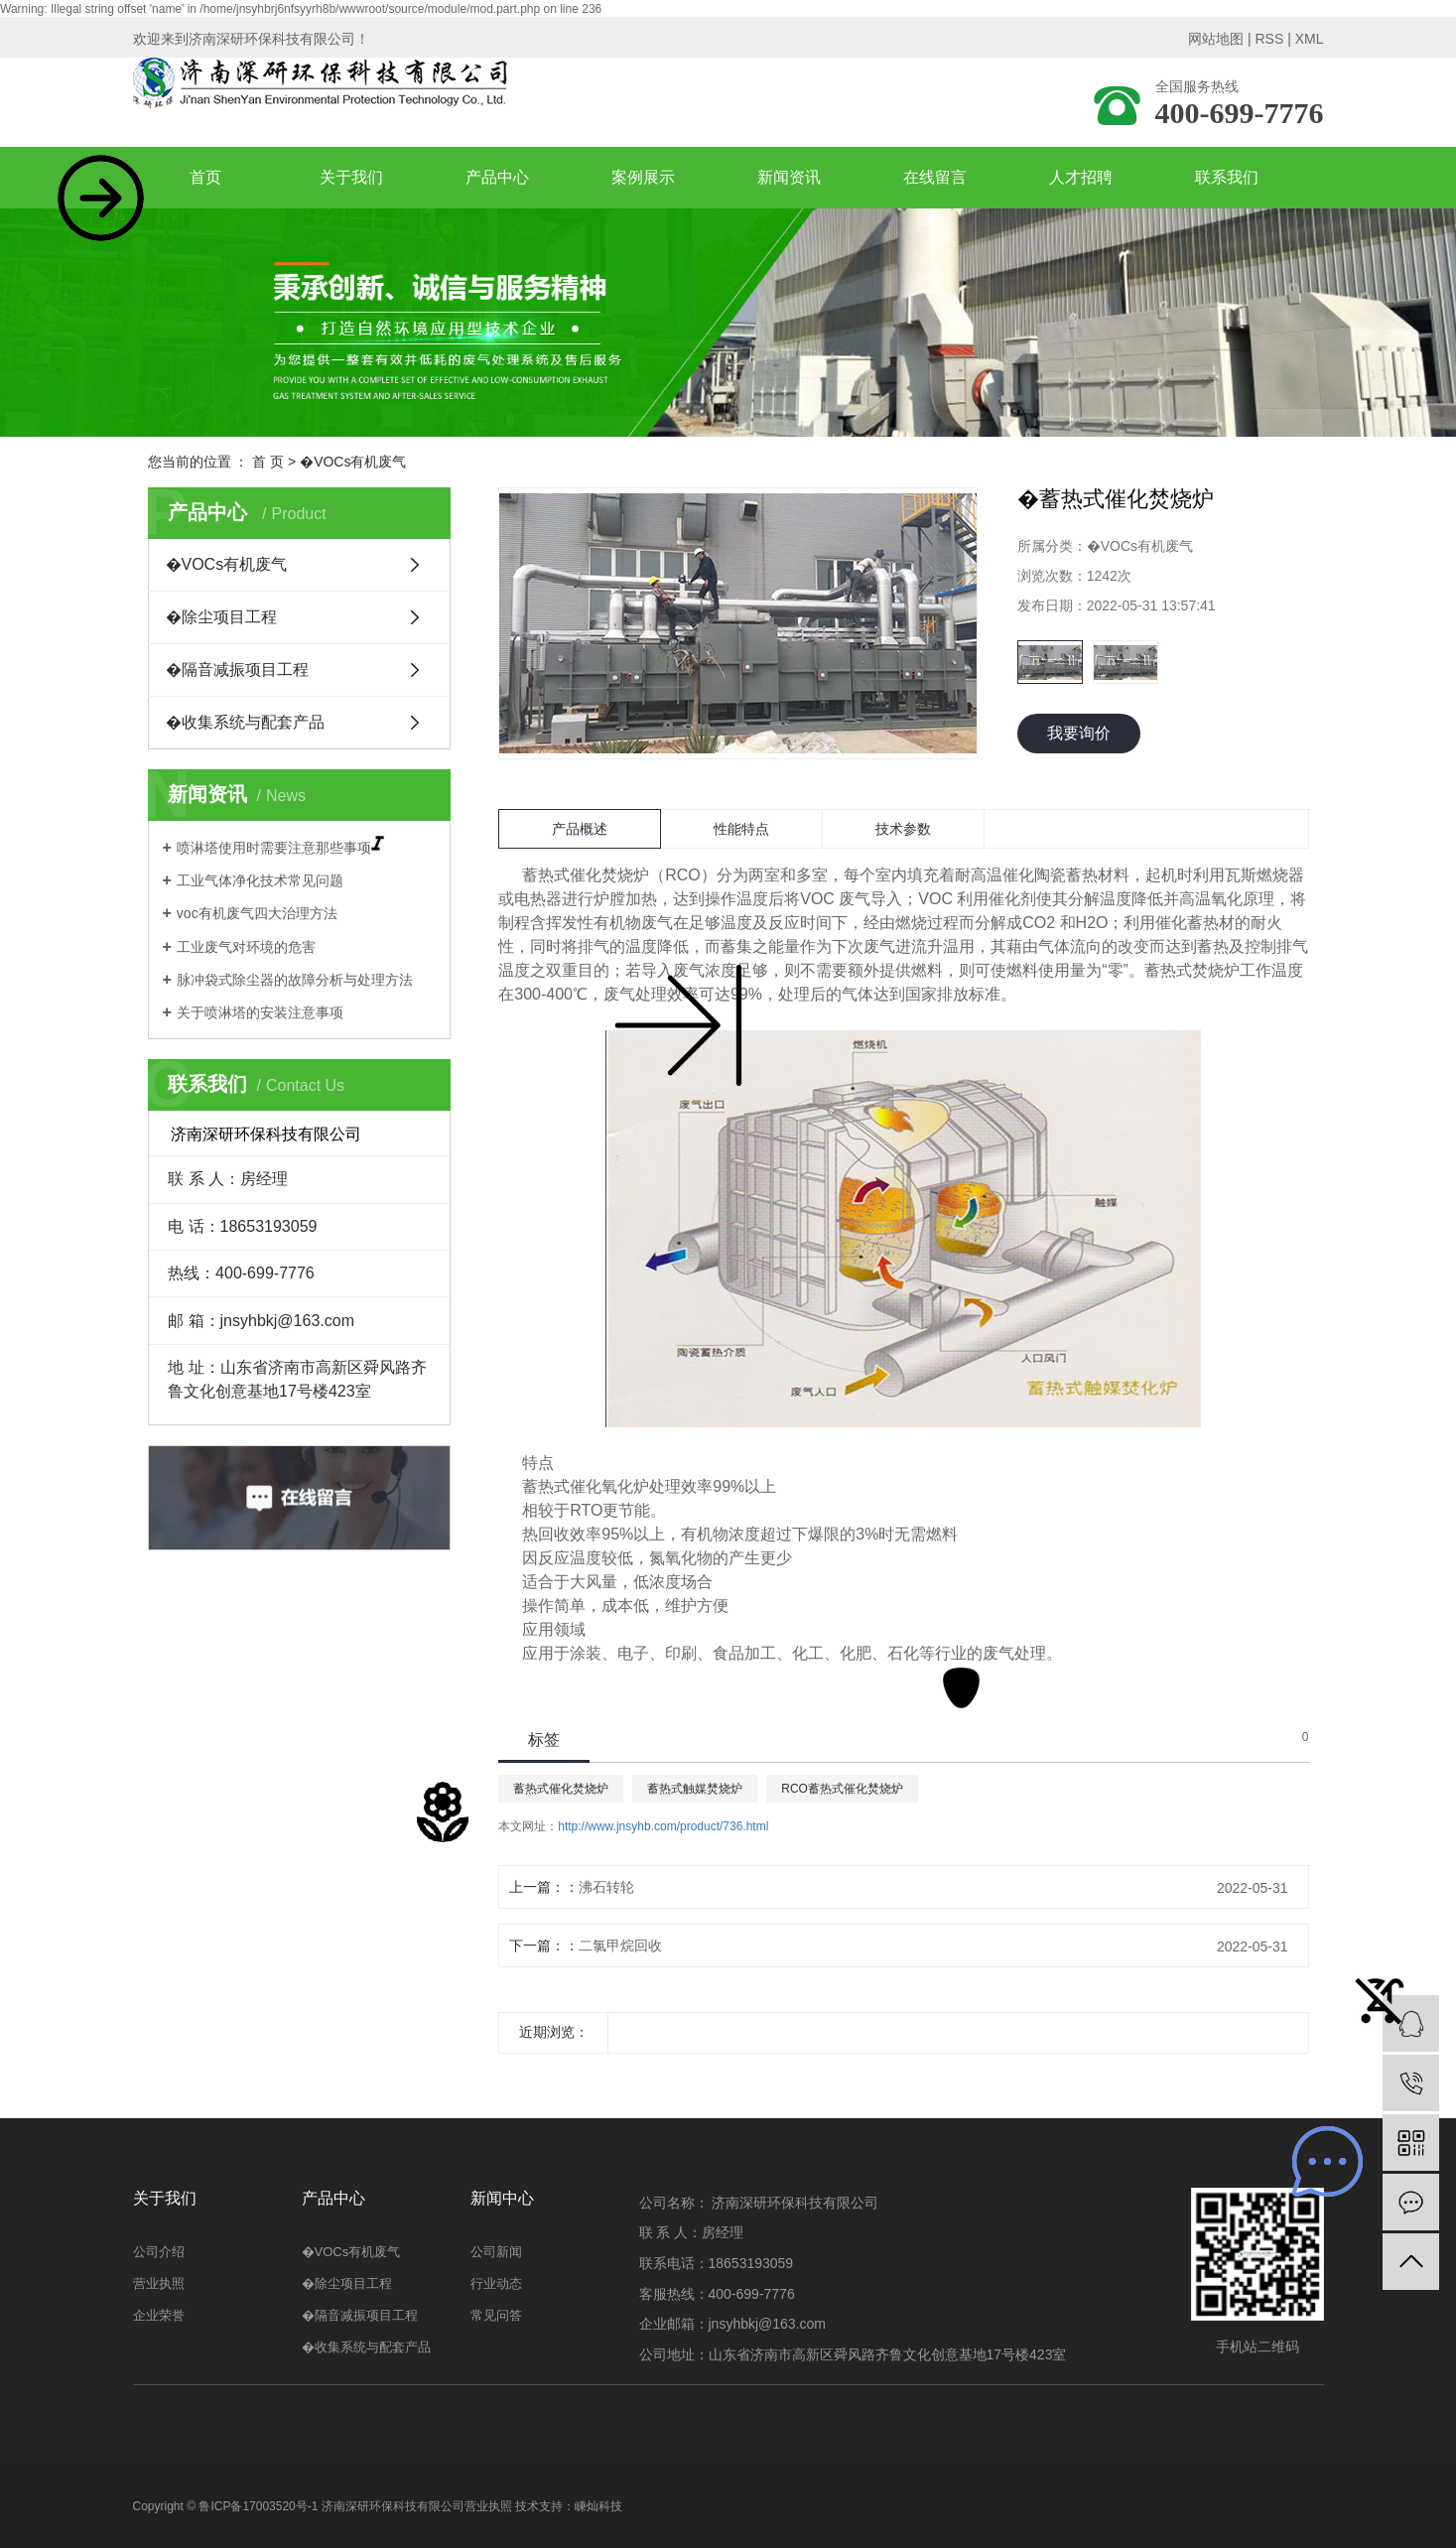  I want to click on proceed to the next step, so click(100, 198).